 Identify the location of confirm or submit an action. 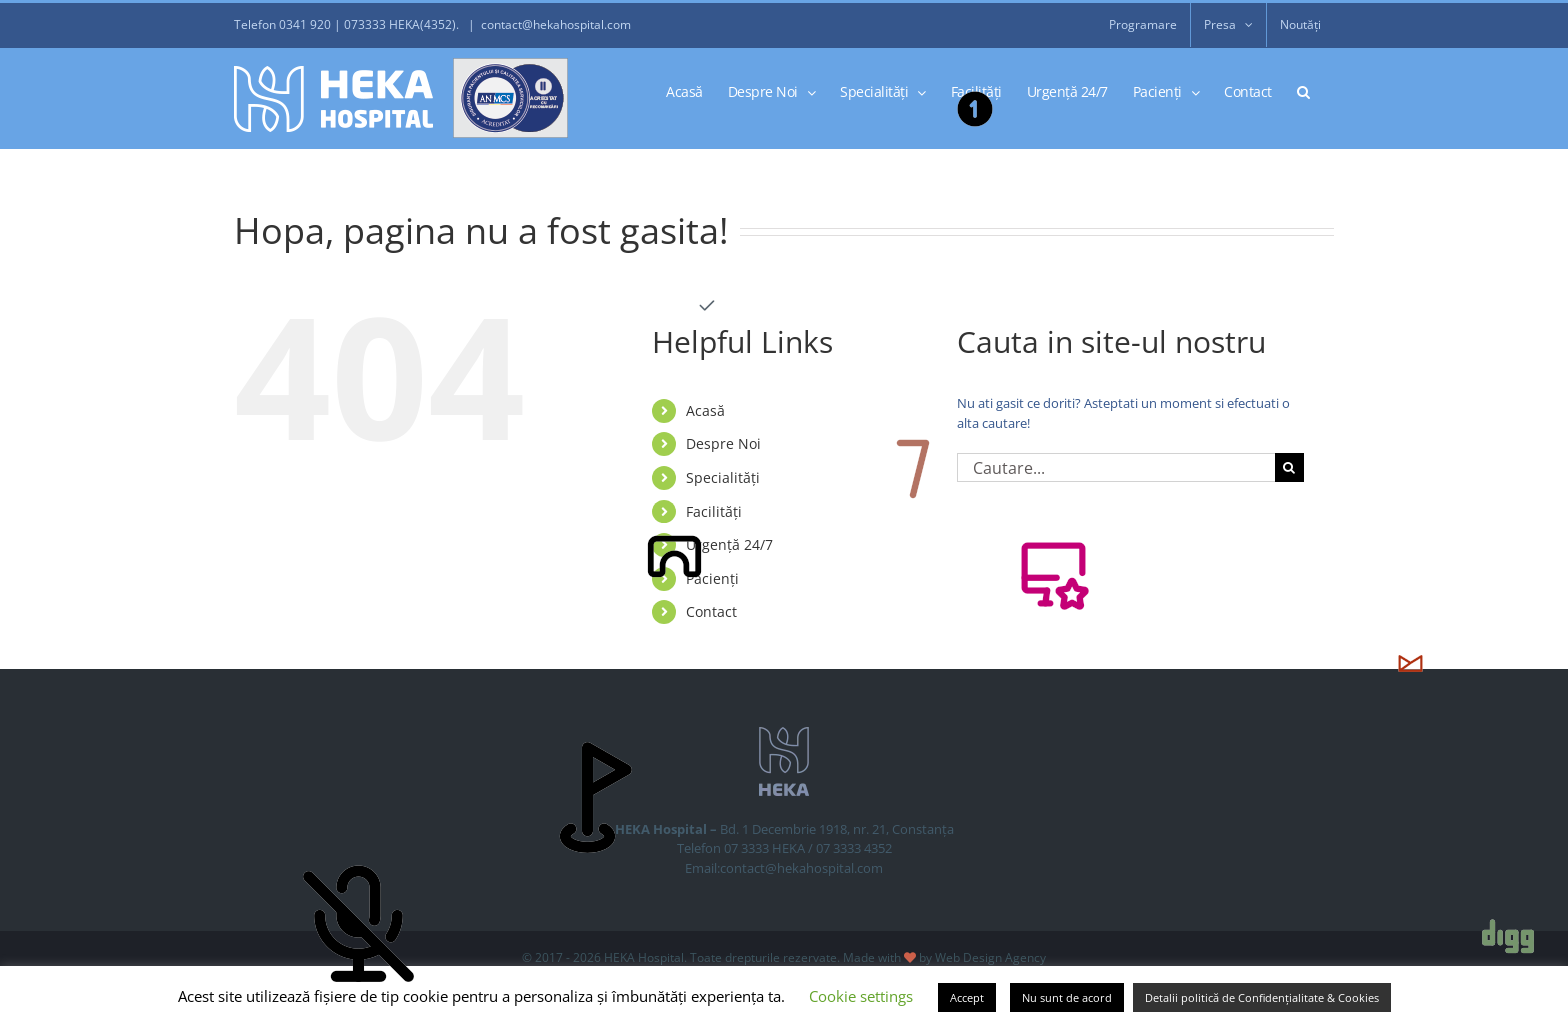
(706, 305).